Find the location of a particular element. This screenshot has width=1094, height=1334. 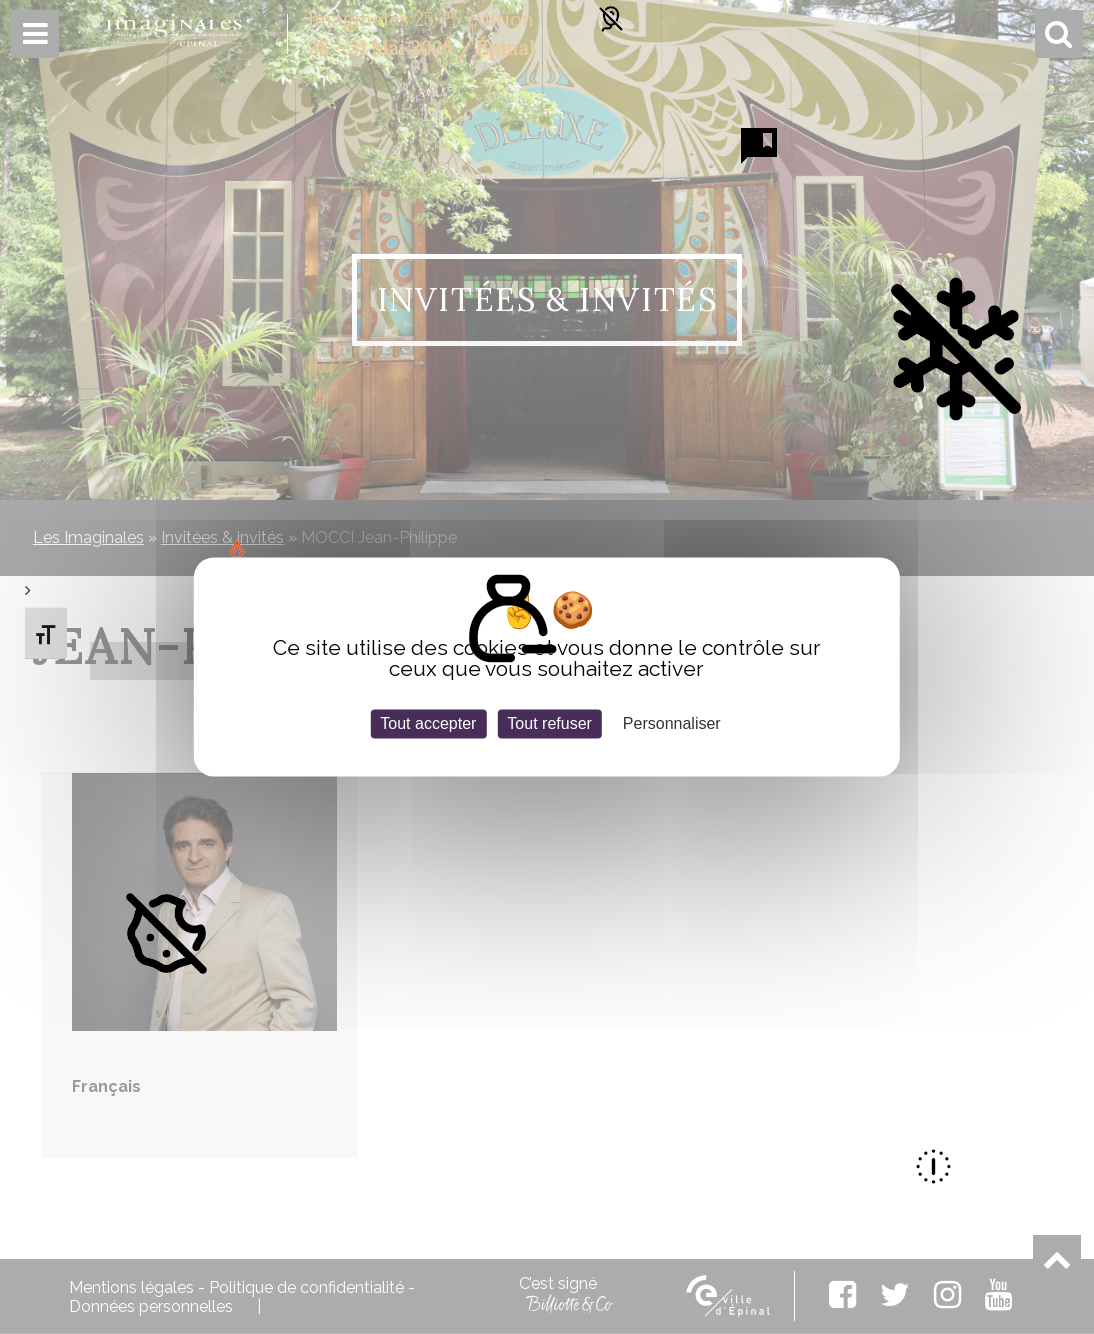

disable party or celebration mode is located at coordinates (611, 19).